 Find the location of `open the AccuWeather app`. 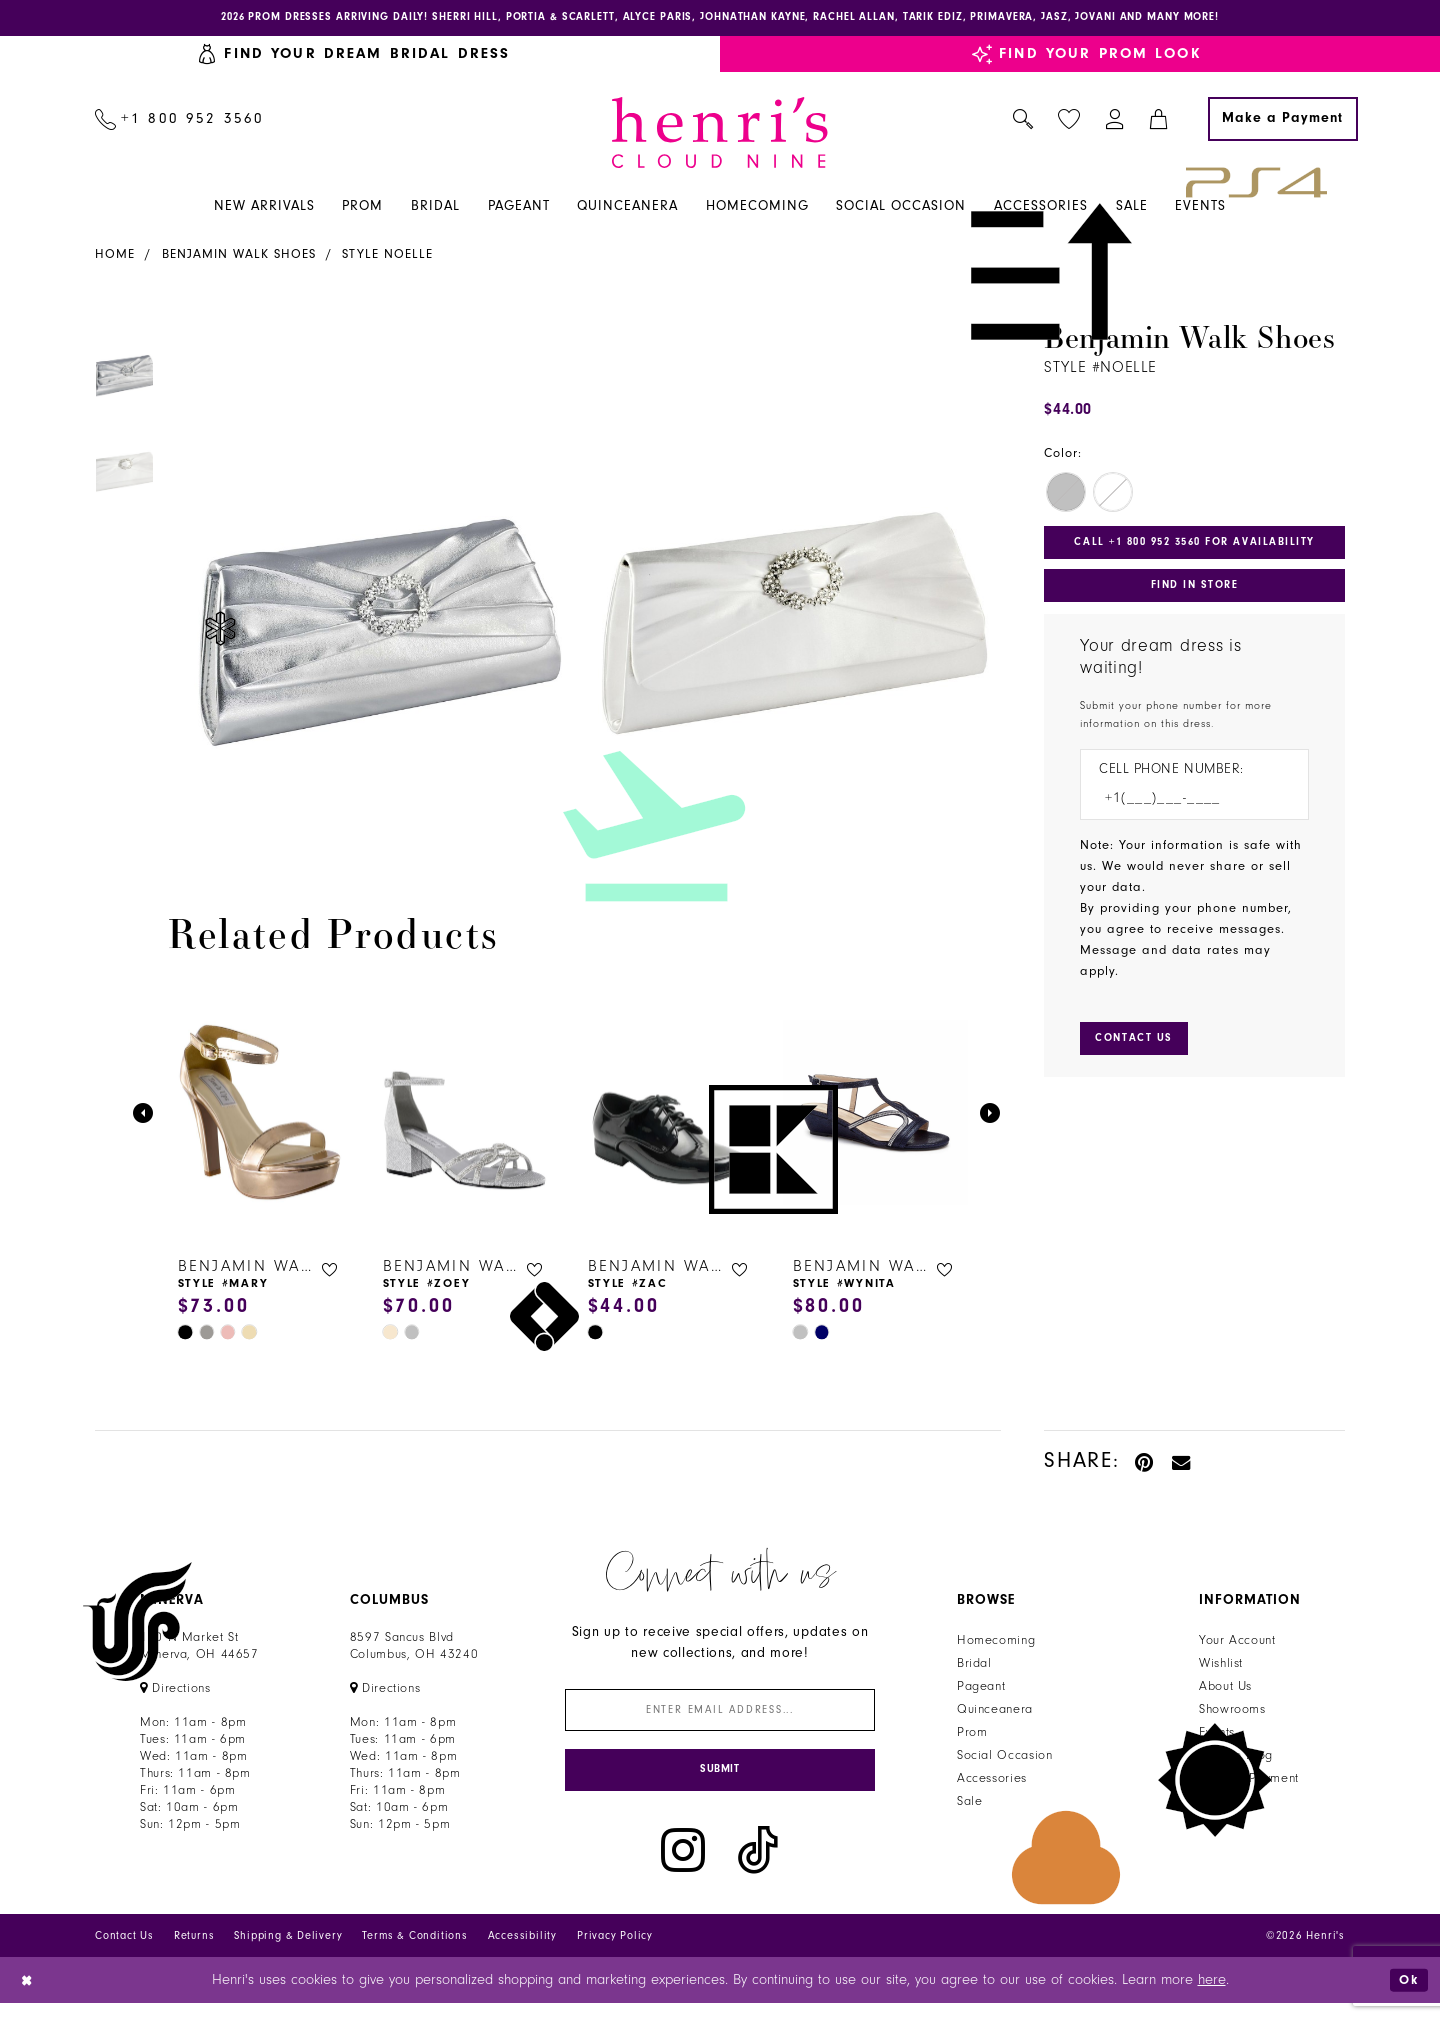

open the AccuWeather app is located at coordinates (1215, 1780).